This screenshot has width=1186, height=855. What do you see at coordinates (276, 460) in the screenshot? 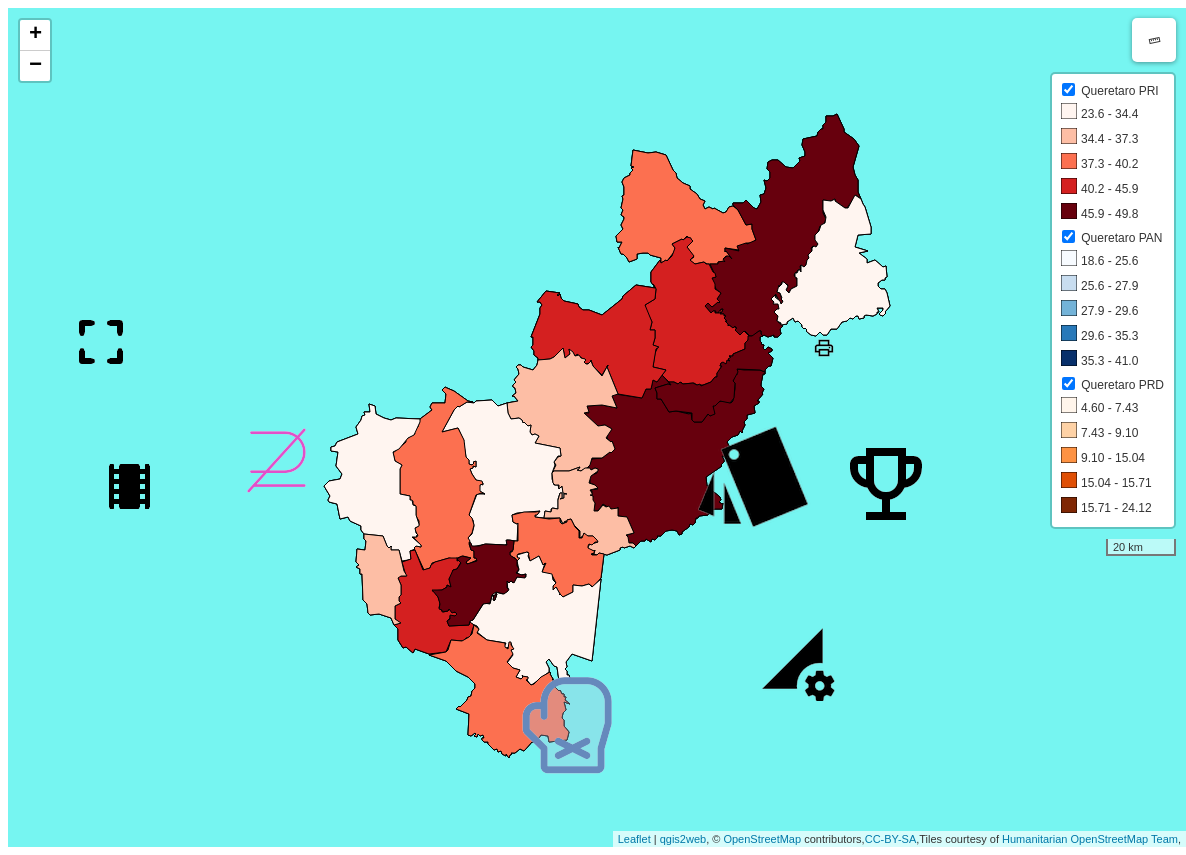
I see `indicates "not superset of" in mathematical notation` at bounding box center [276, 460].